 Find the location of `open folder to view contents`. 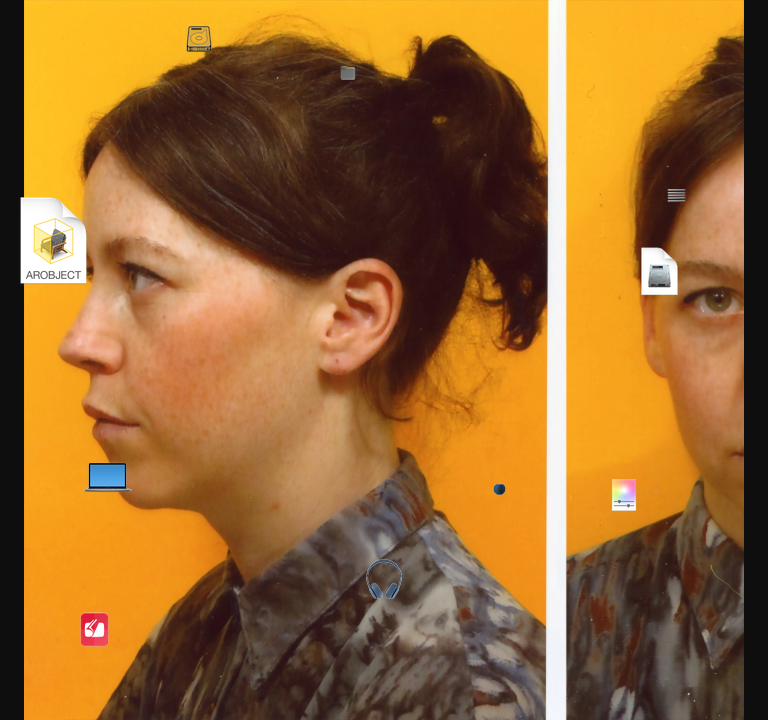

open folder to view contents is located at coordinates (348, 73).